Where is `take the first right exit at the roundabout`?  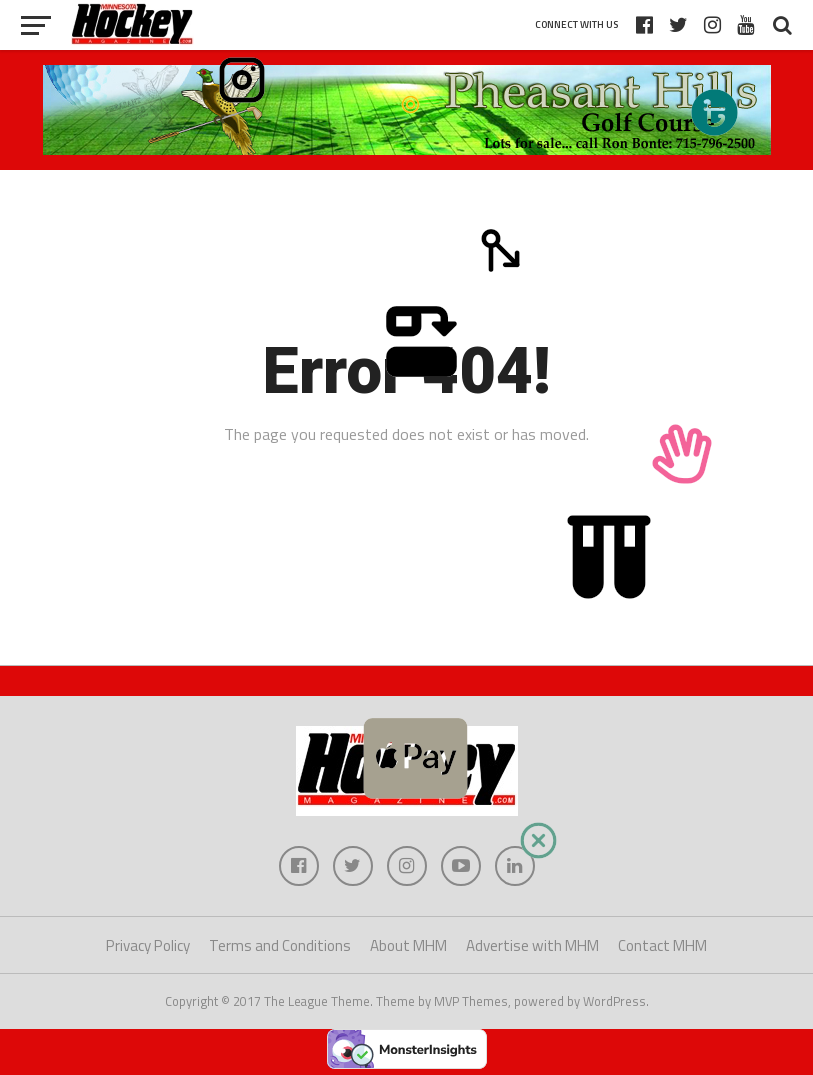 take the first right exit at the roundabout is located at coordinates (500, 250).